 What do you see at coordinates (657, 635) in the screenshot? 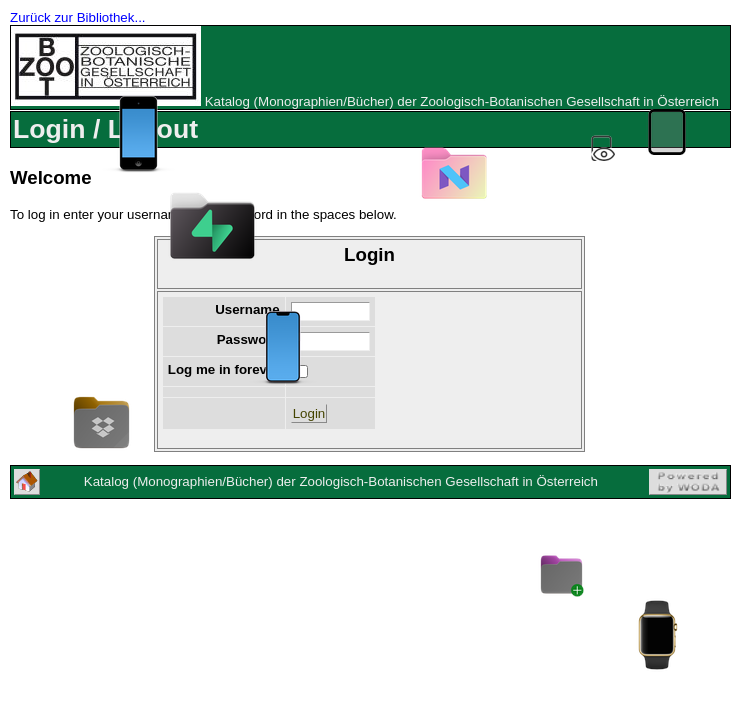
I see `apple watch device icon` at bounding box center [657, 635].